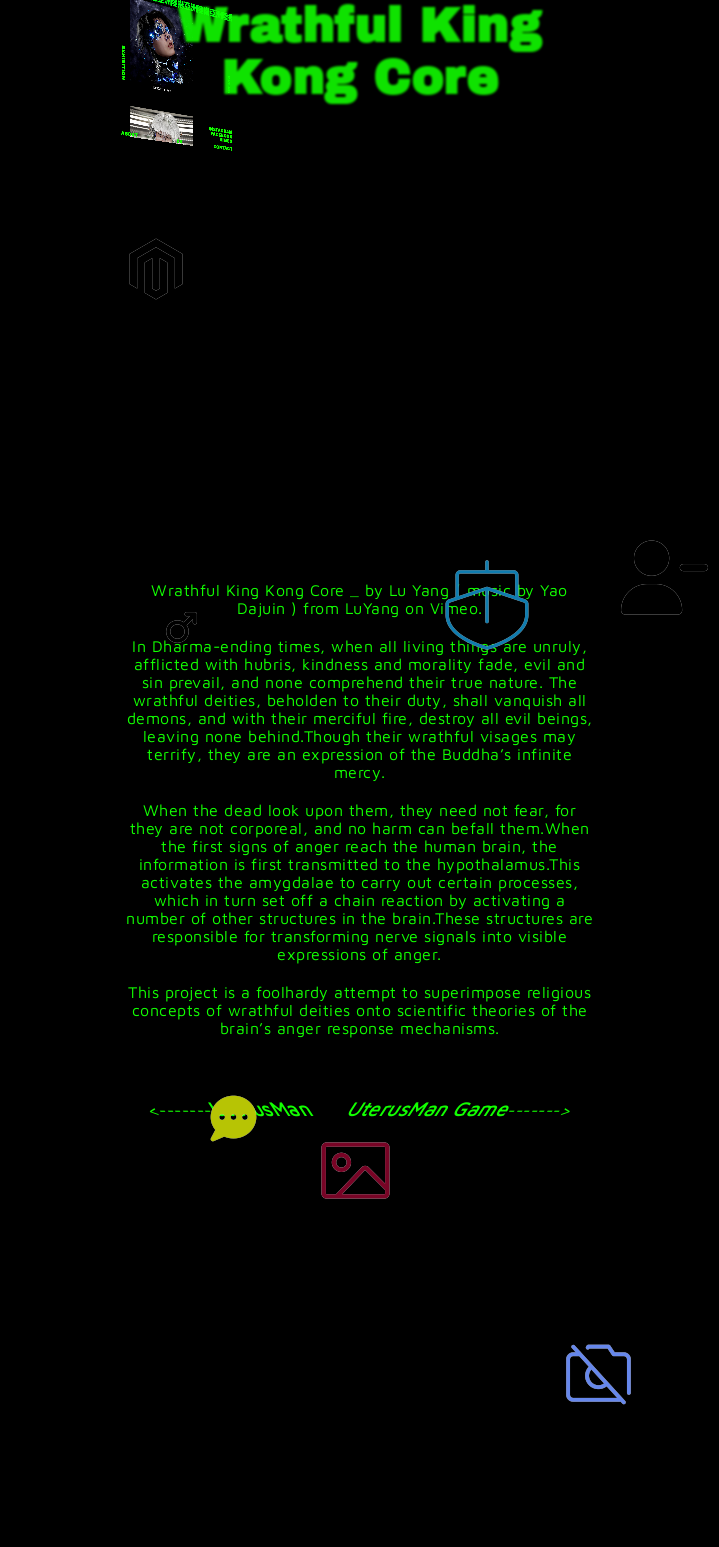 Image resolution: width=719 pixels, height=1547 pixels. I want to click on view media file, so click(355, 1170).